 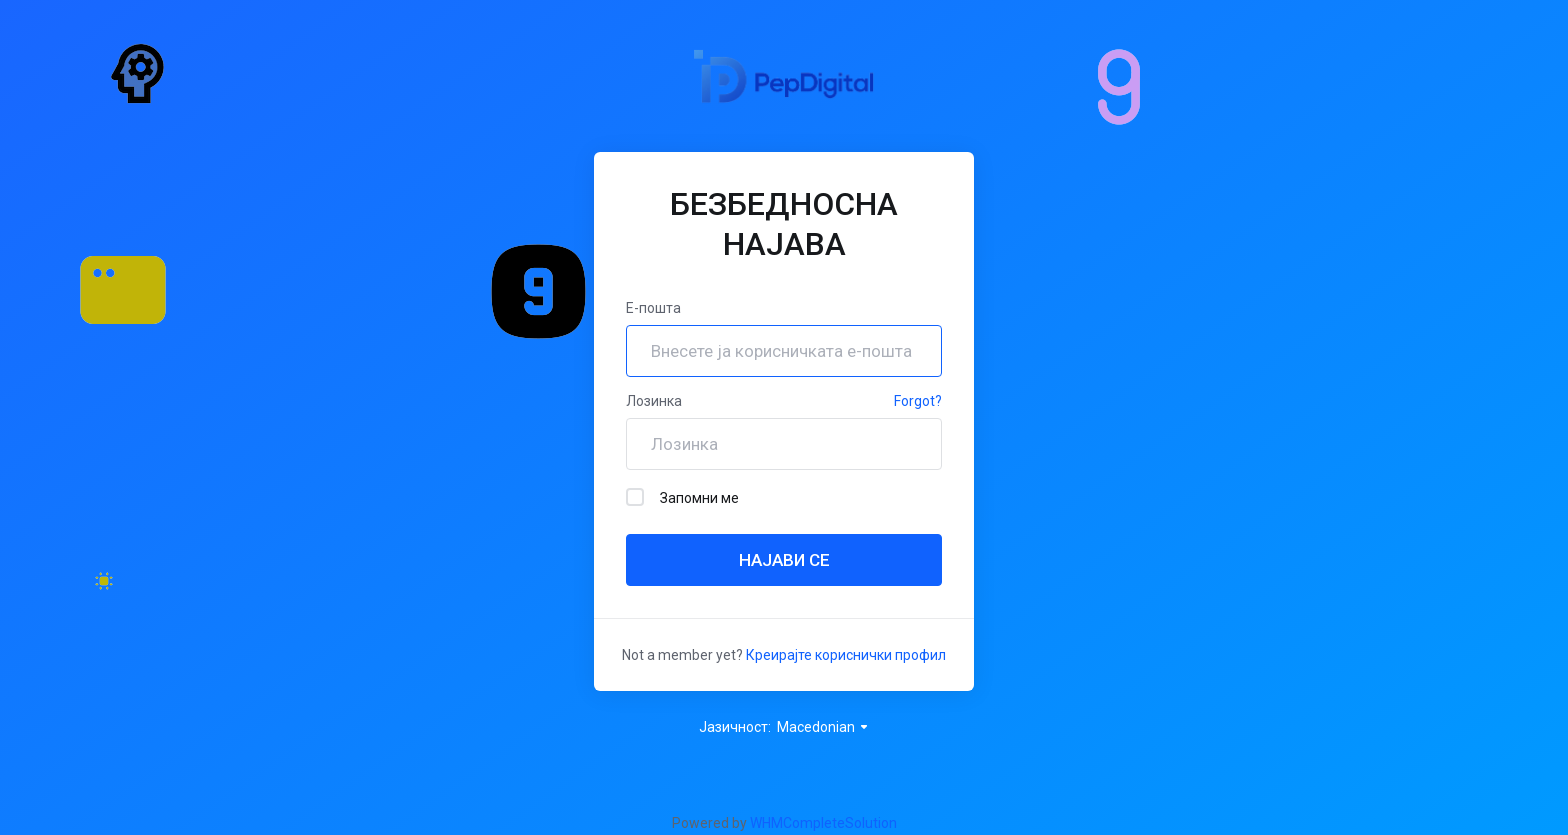 What do you see at coordinates (538, 291) in the screenshot?
I see `indicates item number 9 in a list or sequence` at bounding box center [538, 291].